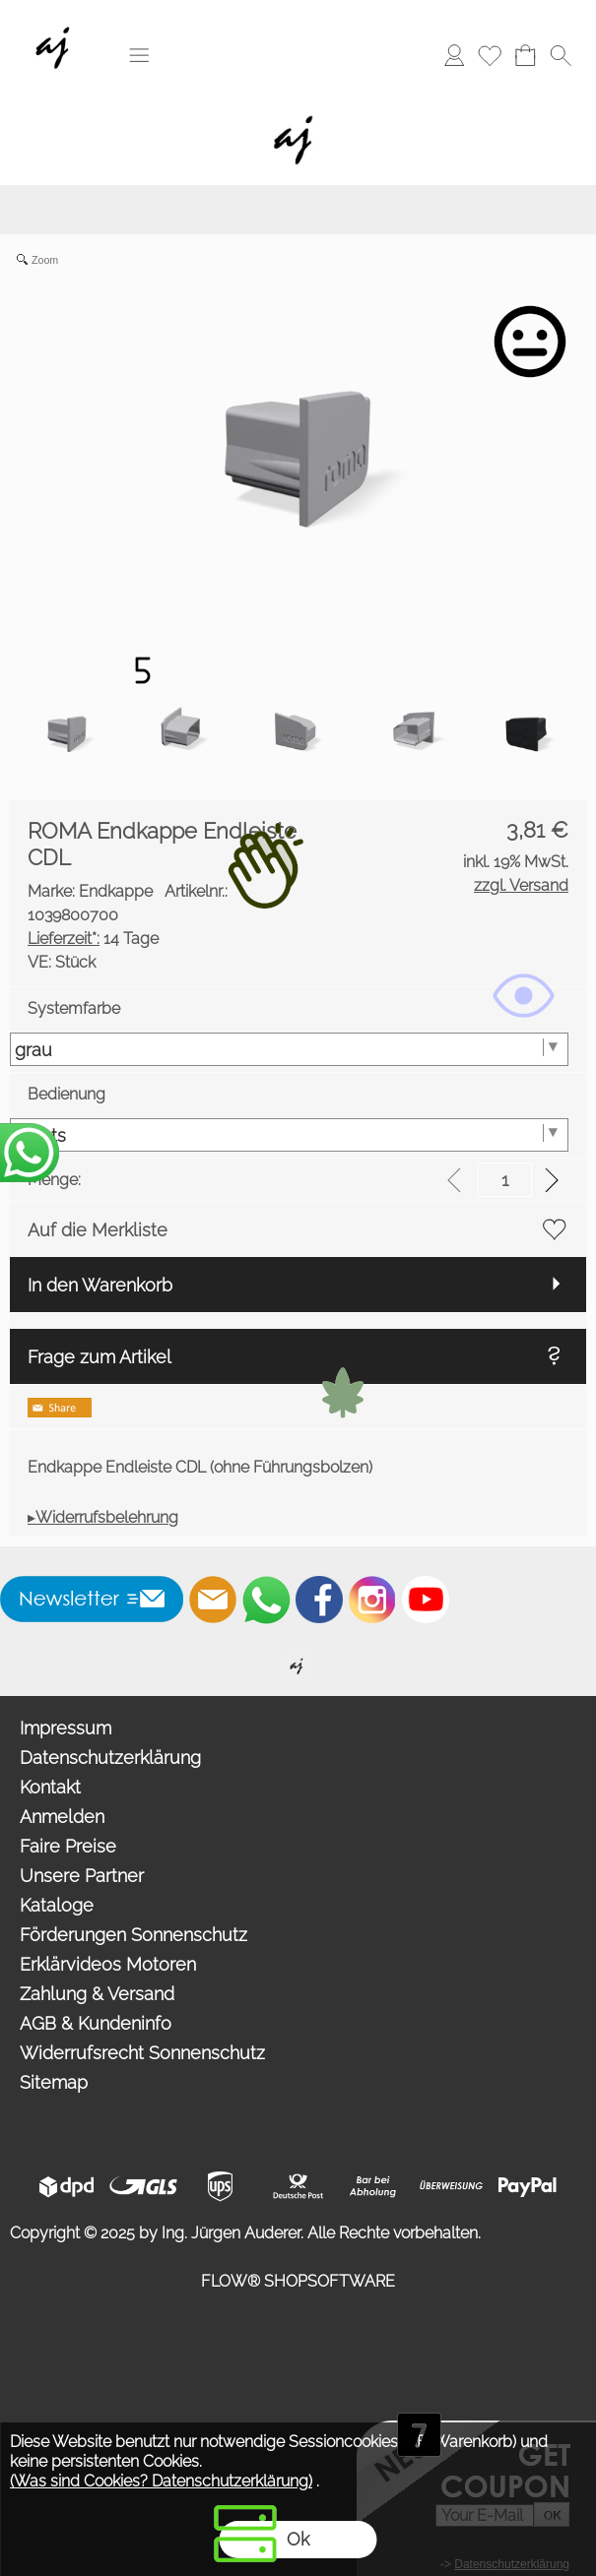 This screenshot has width=596, height=2576. I want to click on rate your experience as neutral, so click(530, 342).